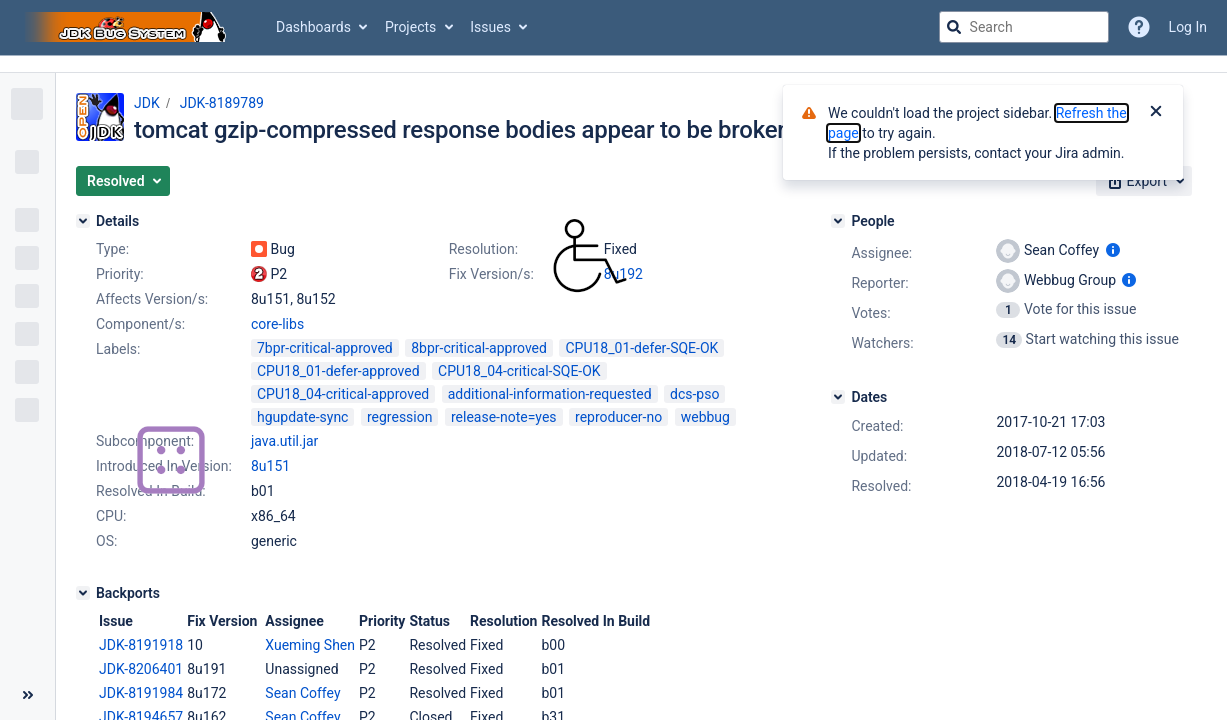 The height and width of the screenshot is (720, 1227). I want to click on indicates wheelchair accessible facilities, so click(583, 257).